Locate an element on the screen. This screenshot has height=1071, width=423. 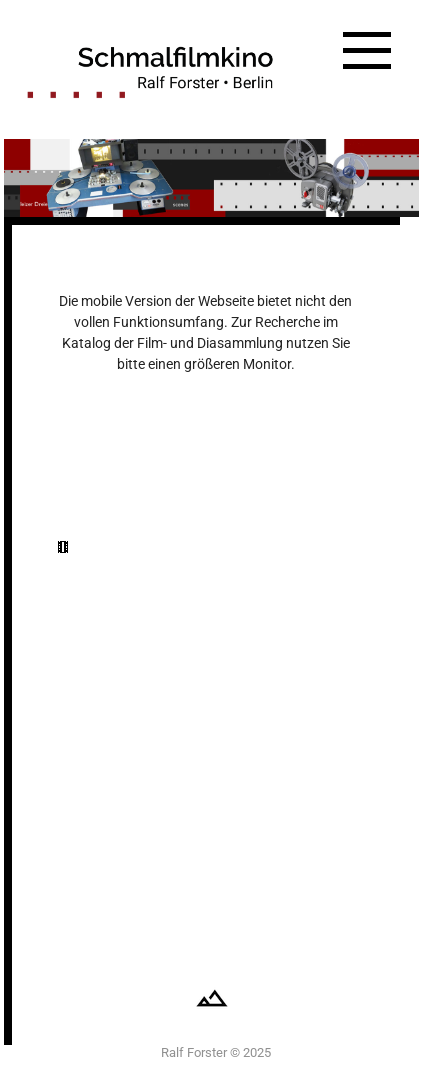
browse local movie theaters is located at coordinates (63, 547).